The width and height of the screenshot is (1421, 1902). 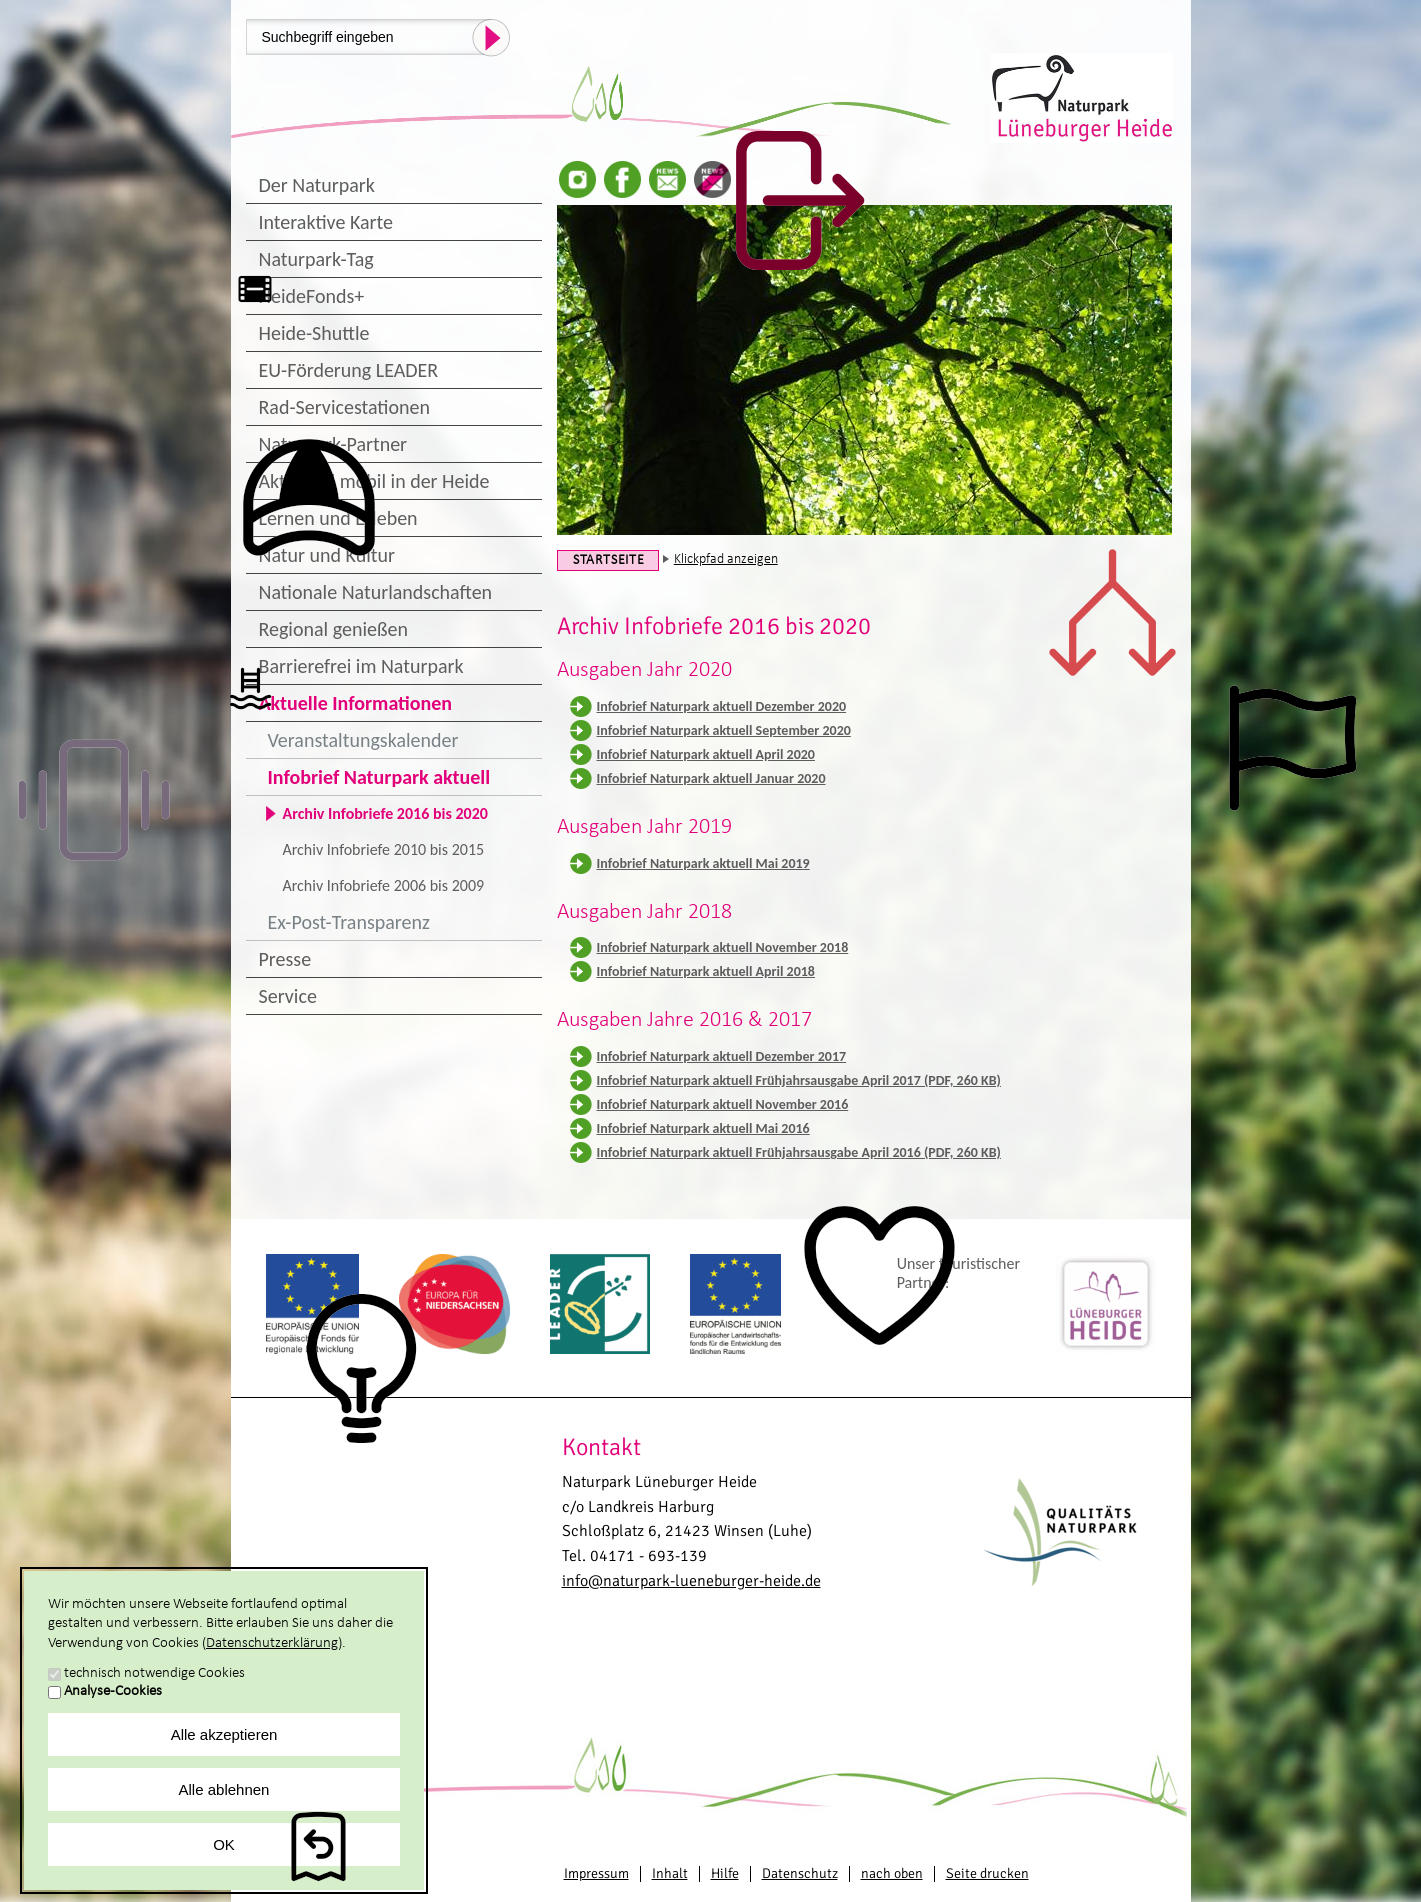 What do you see at coordinates (879, 1275) in the screenshot?
I see `add item to favorites` at bounding box center [879, 1275].